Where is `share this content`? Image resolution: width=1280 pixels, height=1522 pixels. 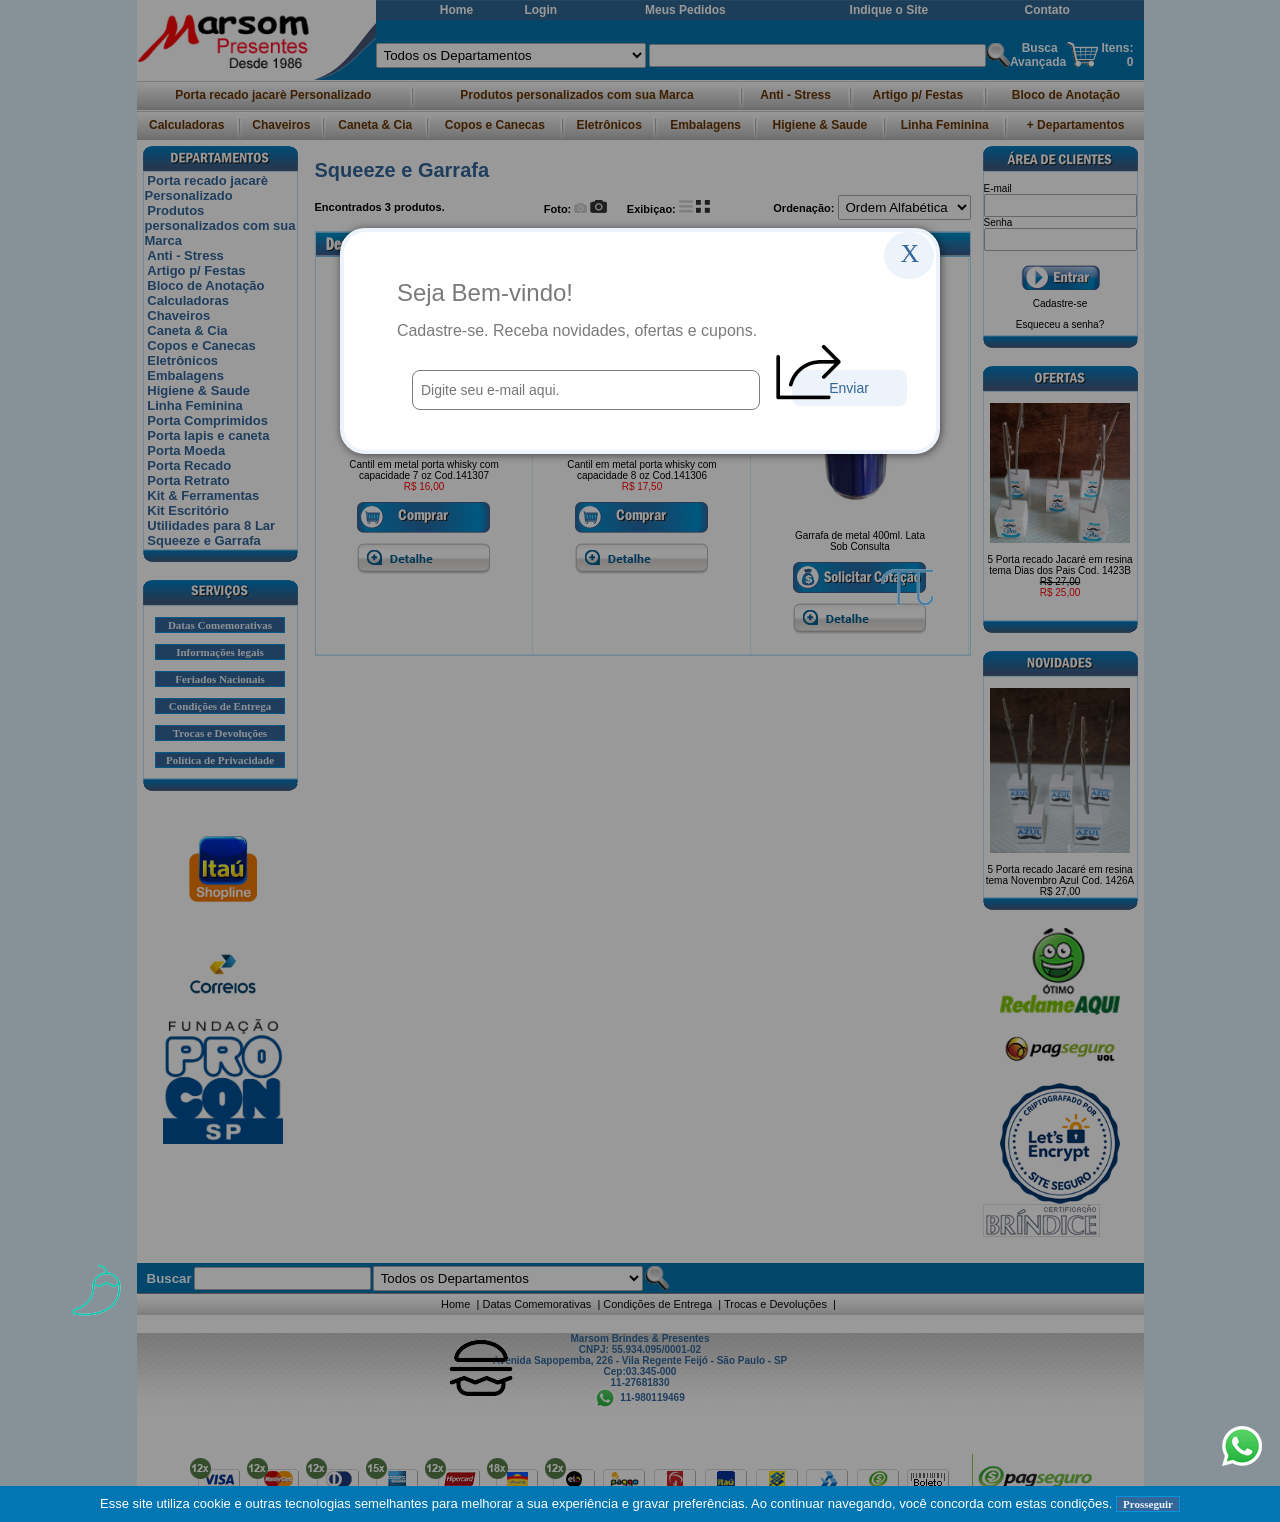
share this content is located at coordinates (808, 369).